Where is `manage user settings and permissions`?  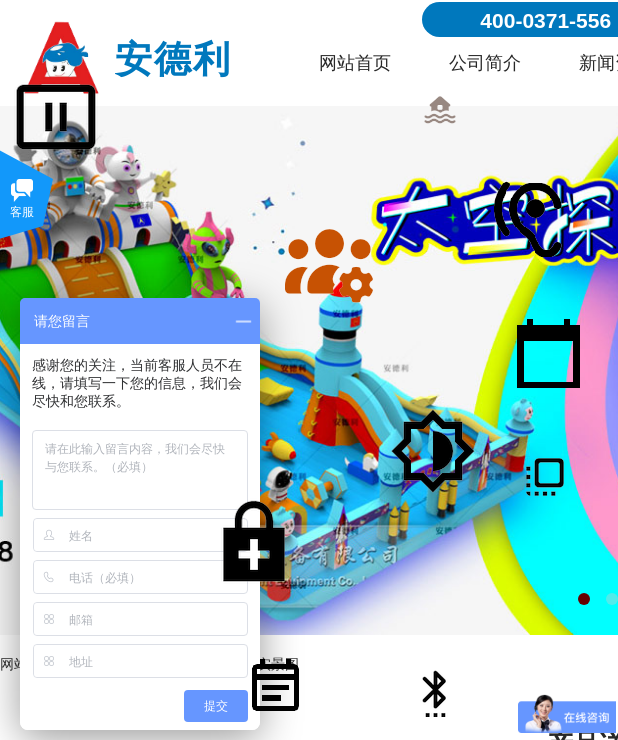 manage user settings and permissions is located at coordinates (329, 262).